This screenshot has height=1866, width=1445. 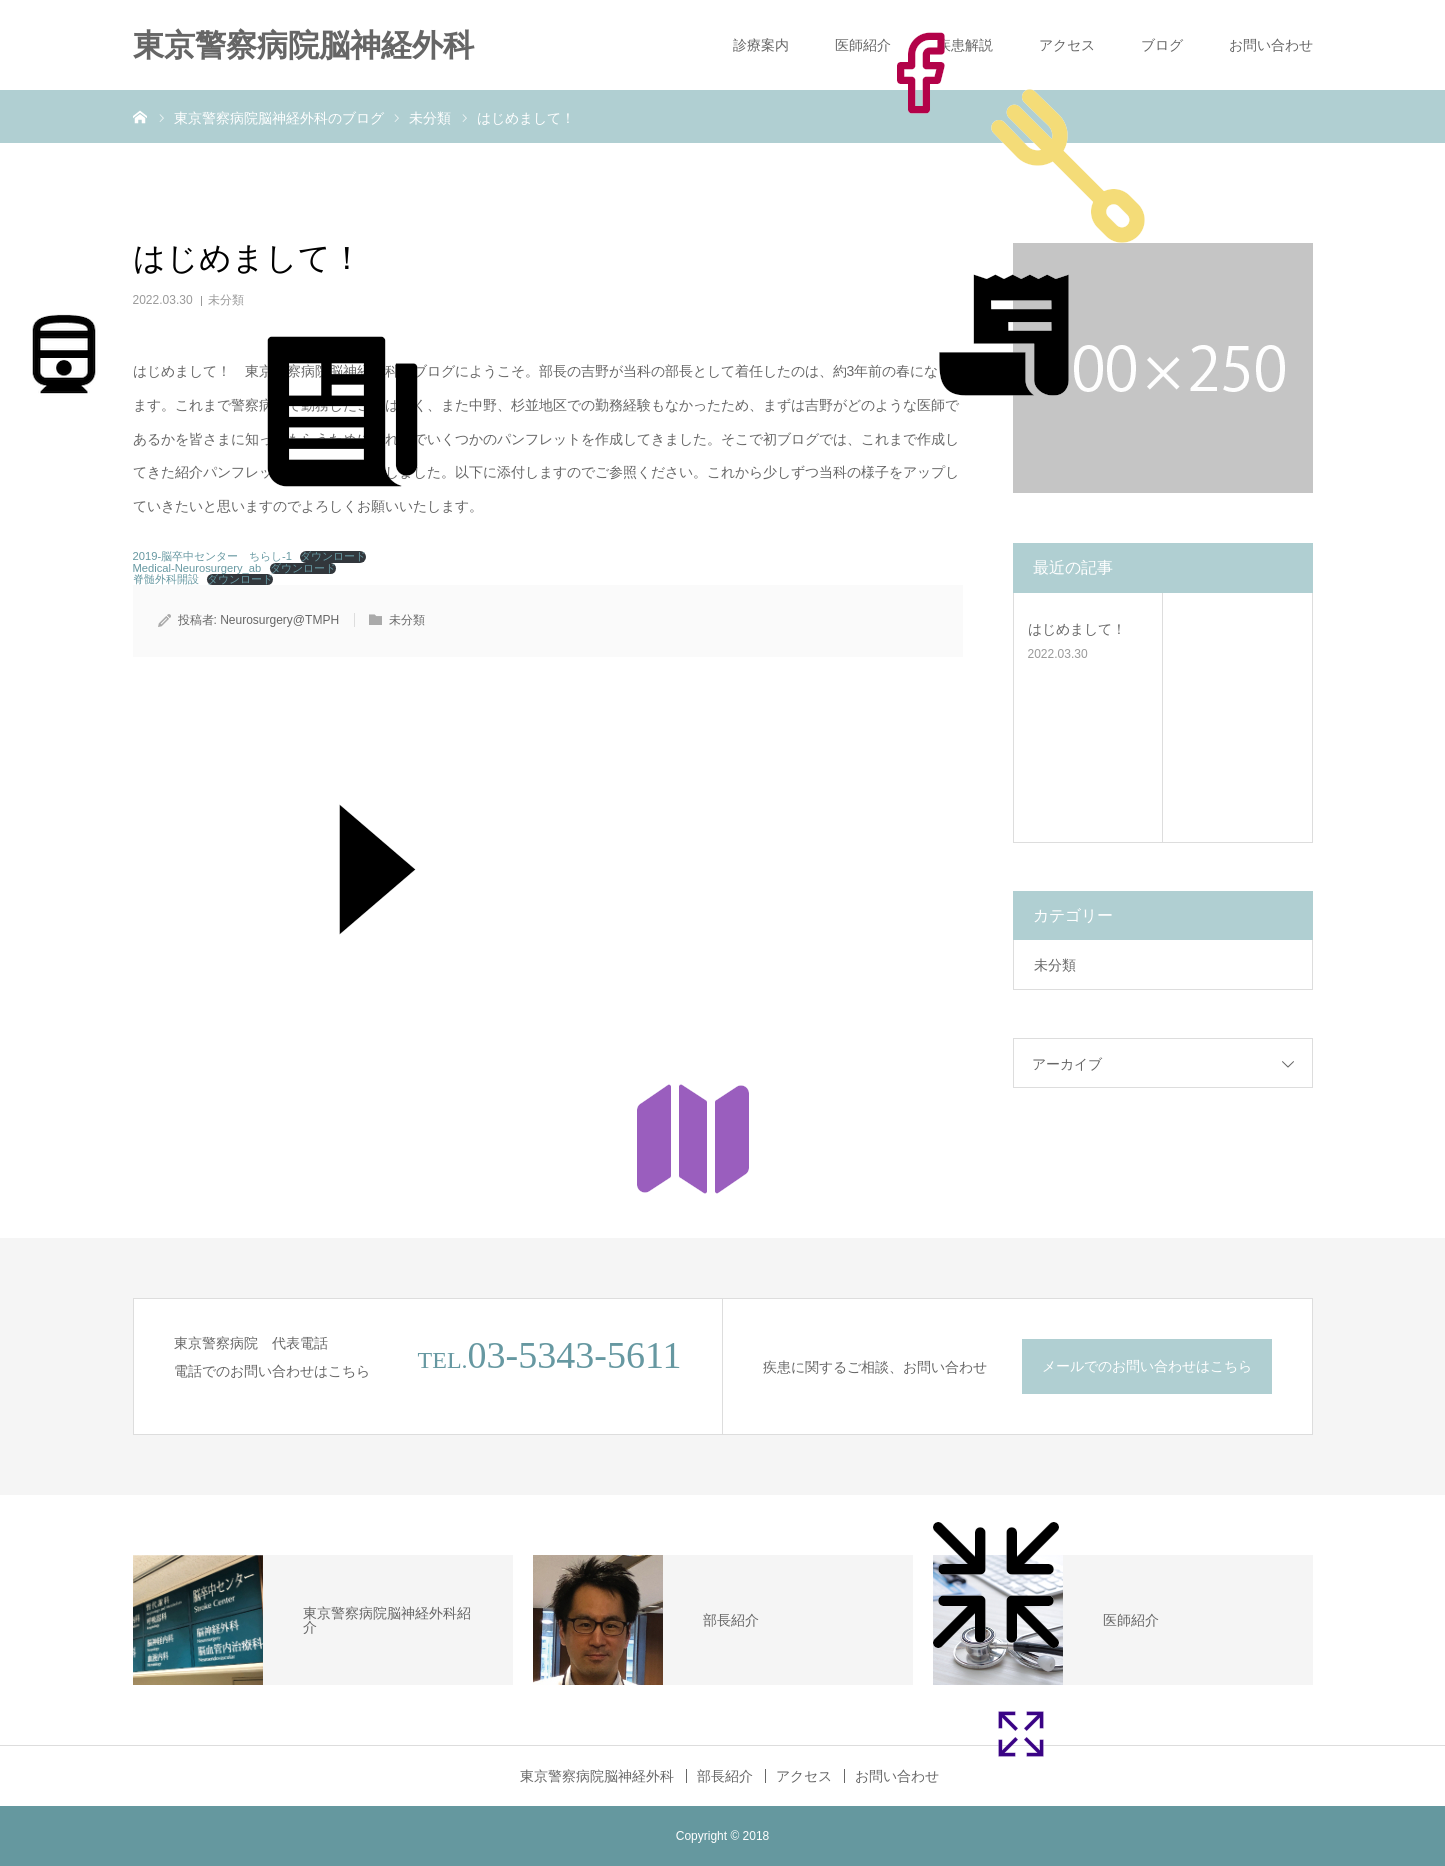 I want to click on access grilling or barbecue tools, so click(x=1068, y=166).